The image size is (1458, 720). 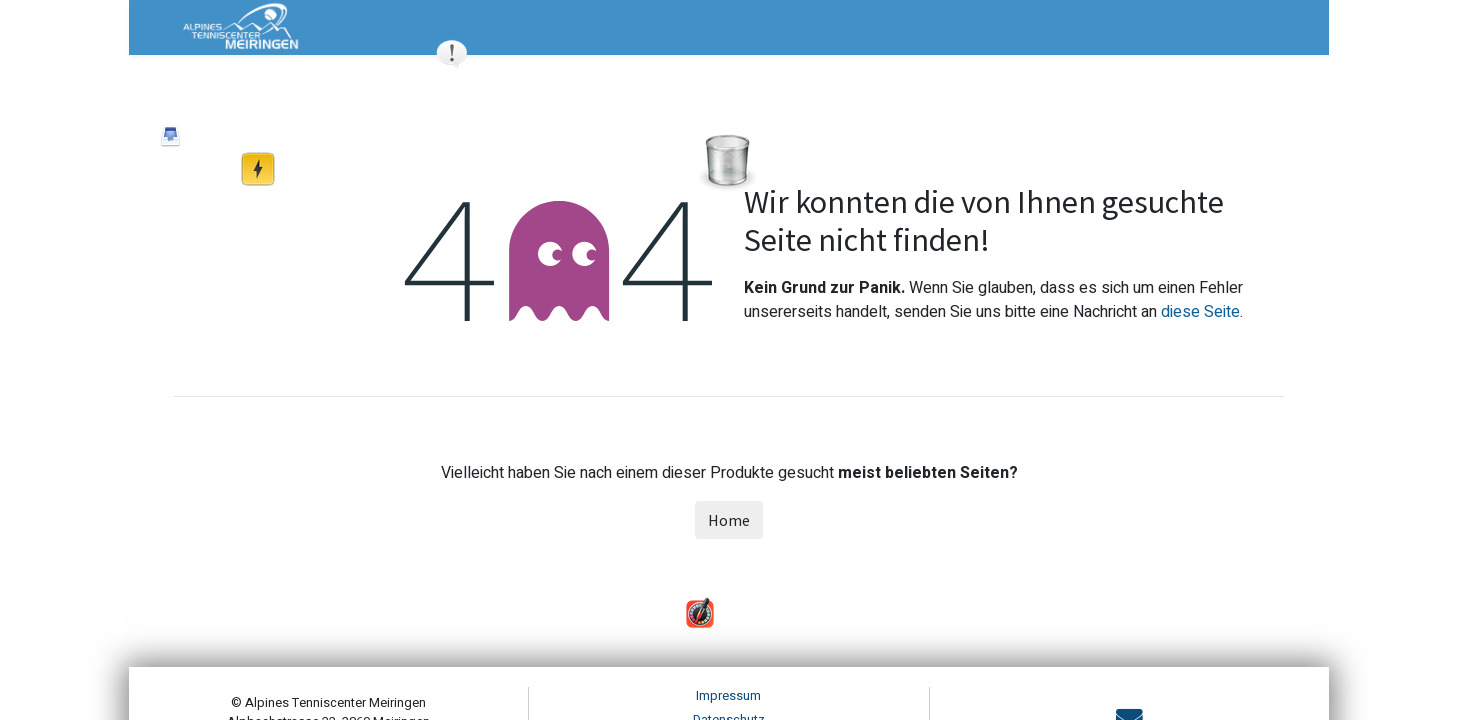 I want to click on indicates an important notification or alert message, so click(x=452, y=53).